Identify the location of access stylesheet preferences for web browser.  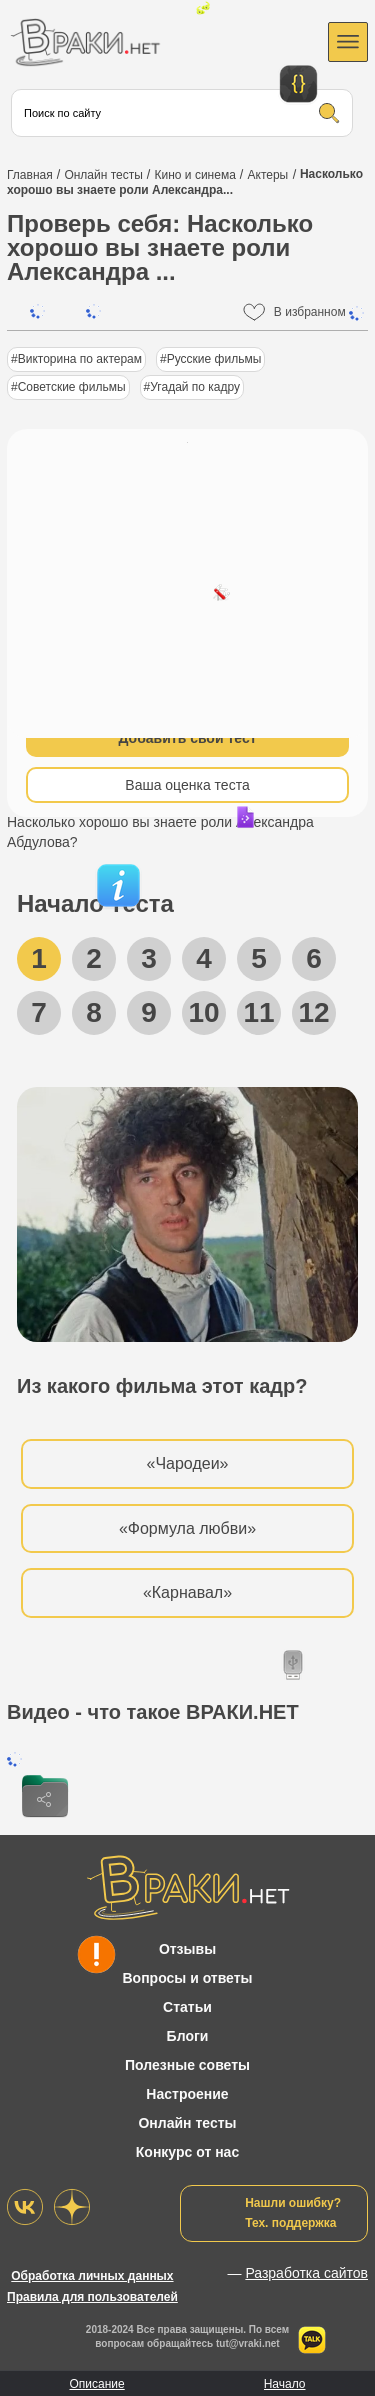
(298, 84).